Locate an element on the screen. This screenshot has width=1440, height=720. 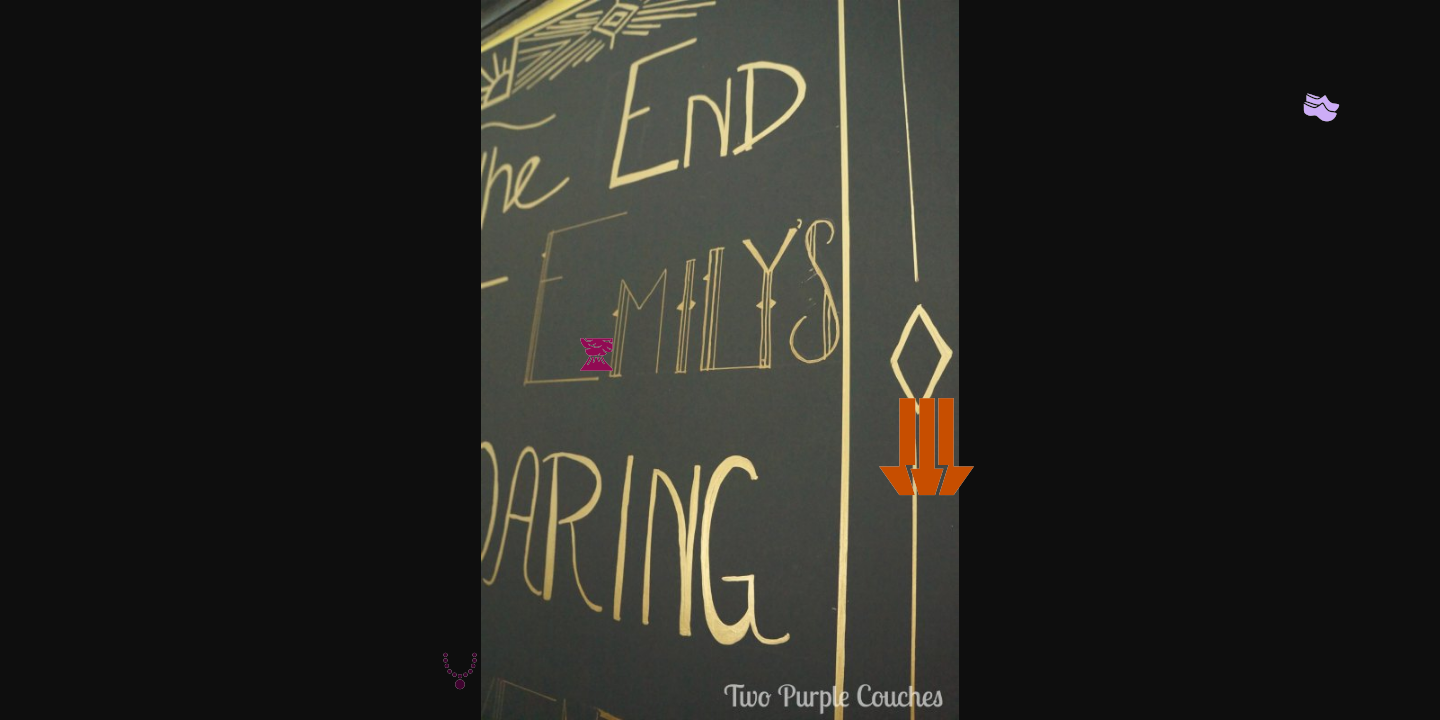
indicates volcanic activity or geological hazard is located at coordinates (596, 354).